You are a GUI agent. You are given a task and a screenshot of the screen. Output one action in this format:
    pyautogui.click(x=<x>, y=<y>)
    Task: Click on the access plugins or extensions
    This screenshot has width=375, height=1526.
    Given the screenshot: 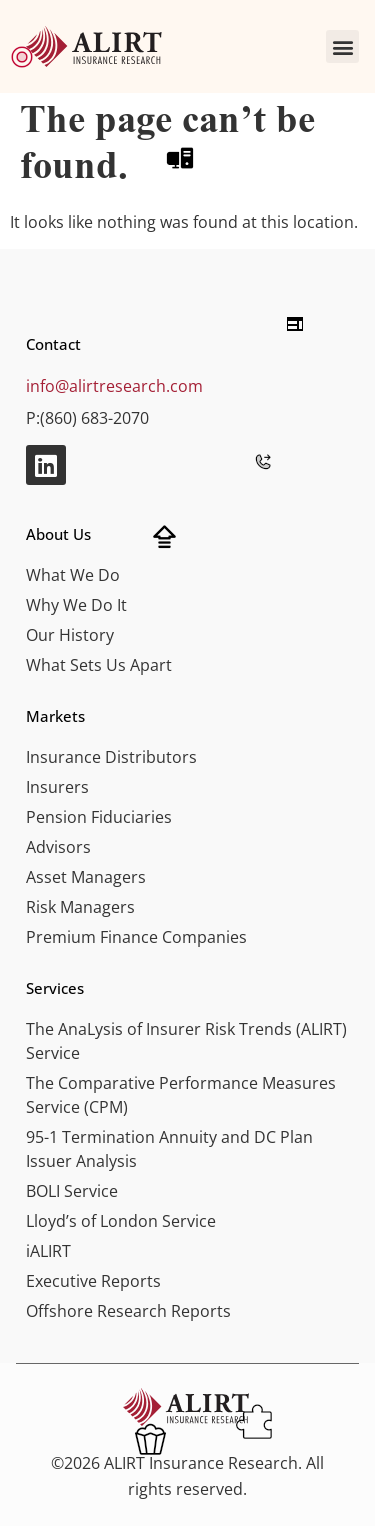 What is the action you would take?
    pyautogui.click(x=256, y=1423)
    